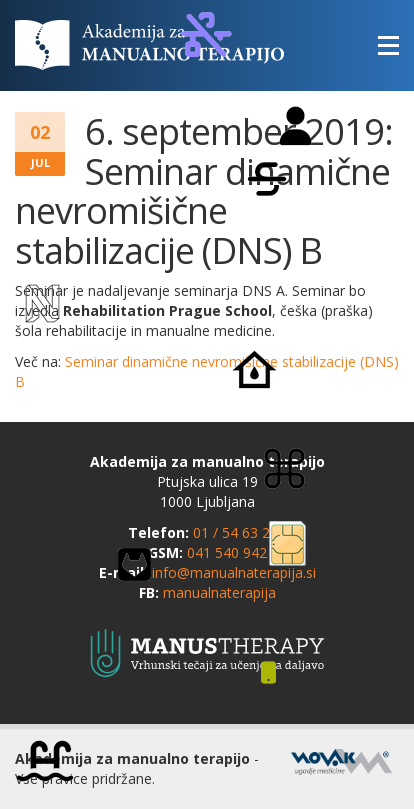 The width and height of the screenshot is (414, 809). I want to click on indicates water damage or flooding in a home, so click(254, 370).